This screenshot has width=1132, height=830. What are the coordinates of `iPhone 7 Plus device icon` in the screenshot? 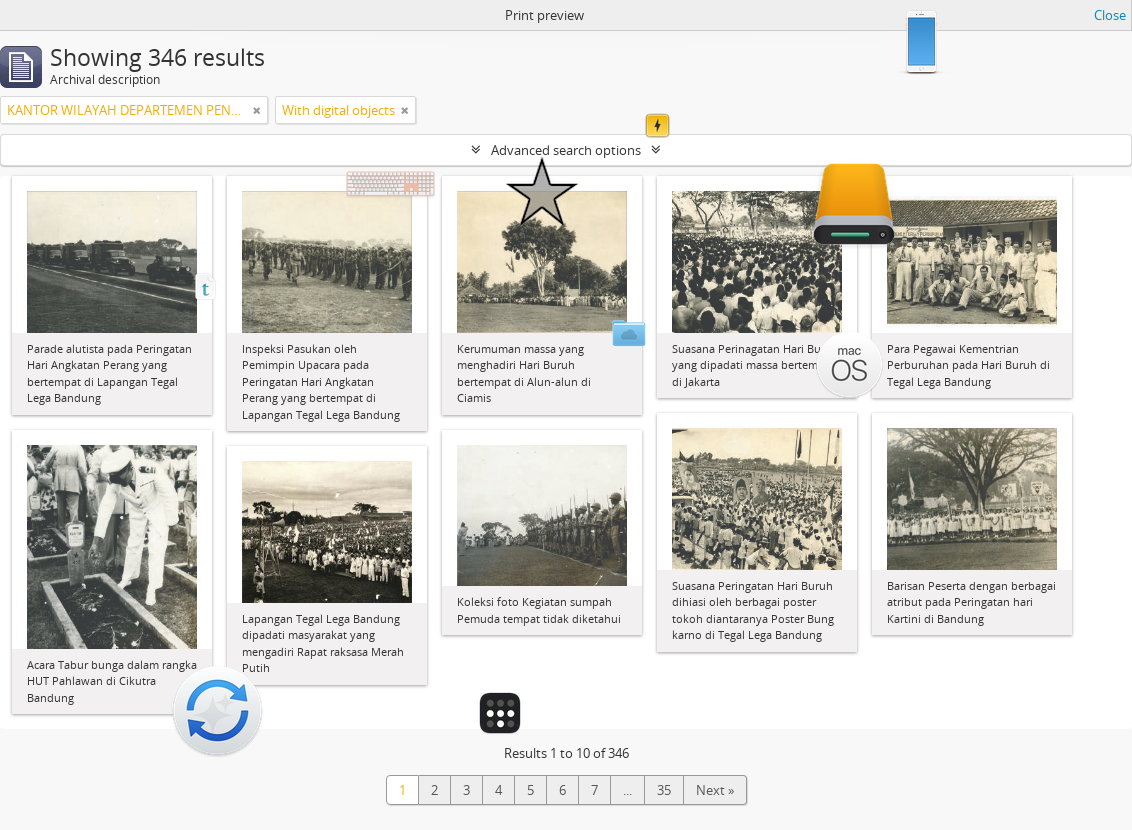 It's located at (921, 42).